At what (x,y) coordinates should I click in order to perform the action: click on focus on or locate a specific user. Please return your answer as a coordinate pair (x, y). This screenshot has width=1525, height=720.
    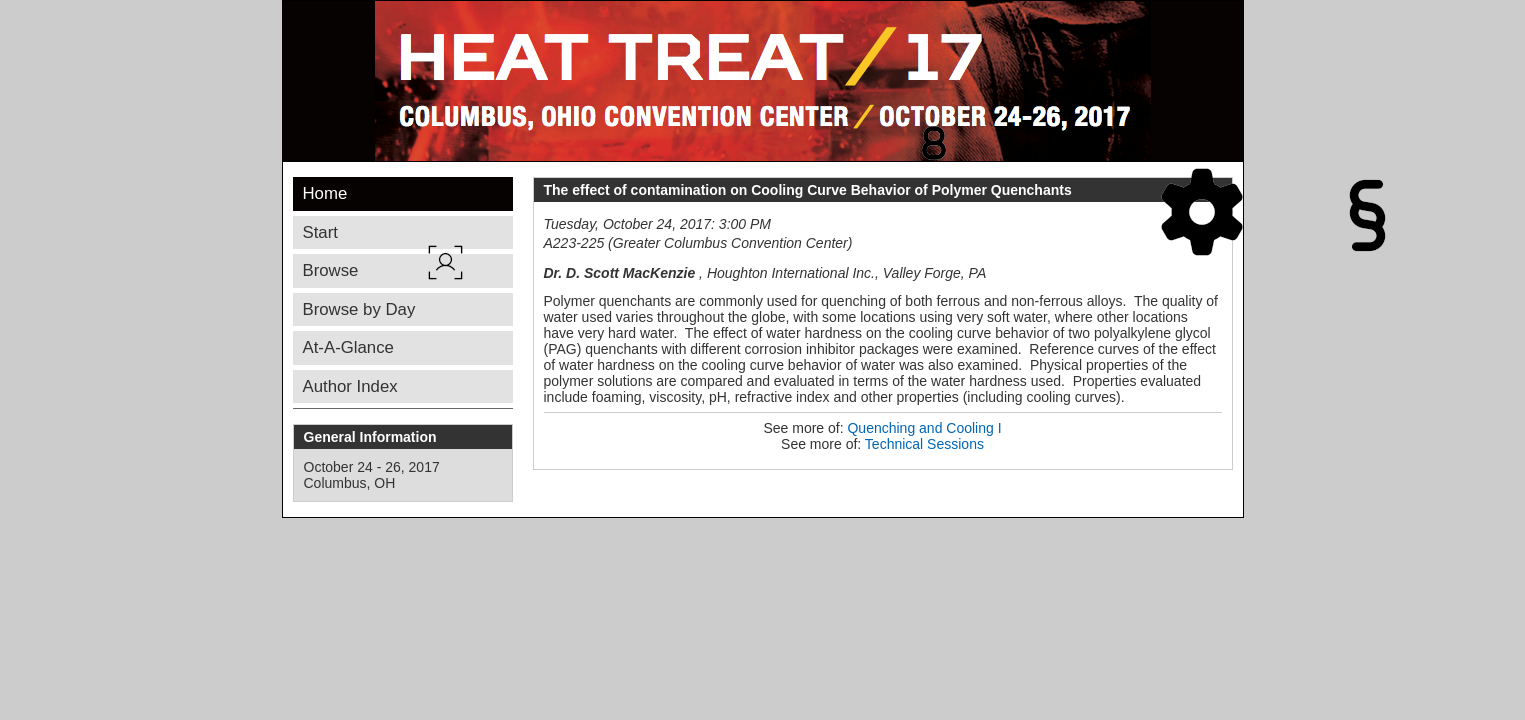
    Looking at the image, I should click on (445, 262).